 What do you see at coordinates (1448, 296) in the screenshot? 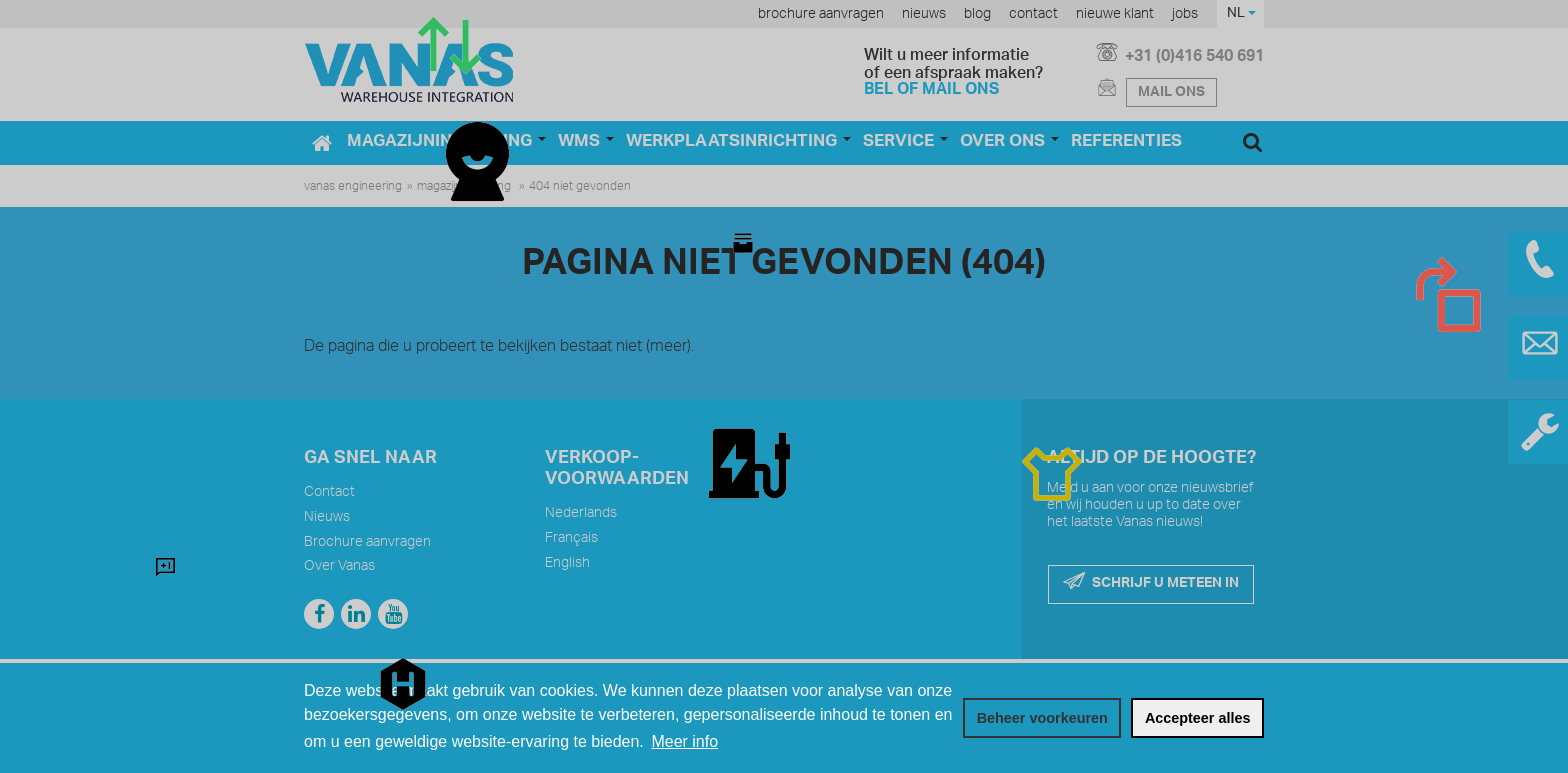
I see `rotate element clockwise` at bounding box center [1448, 296].